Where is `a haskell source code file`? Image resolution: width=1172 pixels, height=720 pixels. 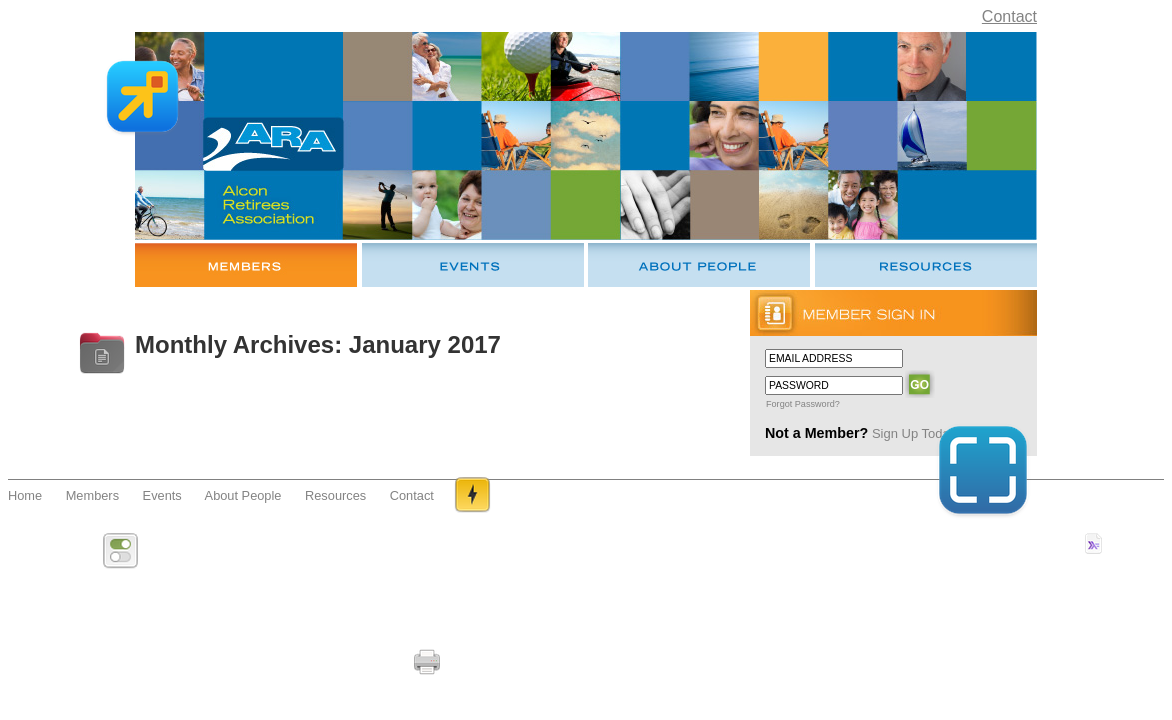
a haskell source code file is located at coordinates (1093, 543).